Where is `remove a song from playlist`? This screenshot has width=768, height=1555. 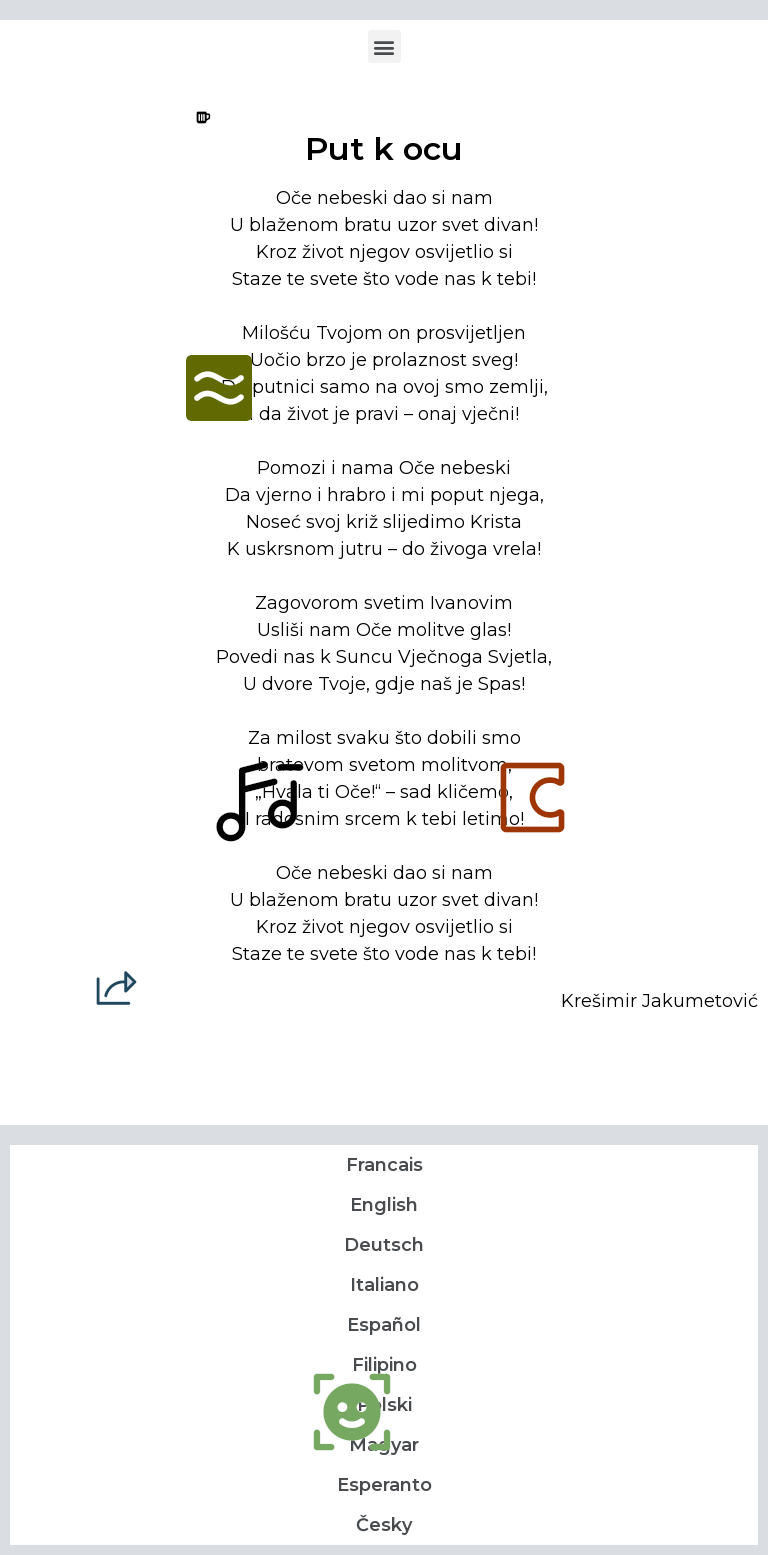 remove a song from playlist is located at coordinates (261, 799).